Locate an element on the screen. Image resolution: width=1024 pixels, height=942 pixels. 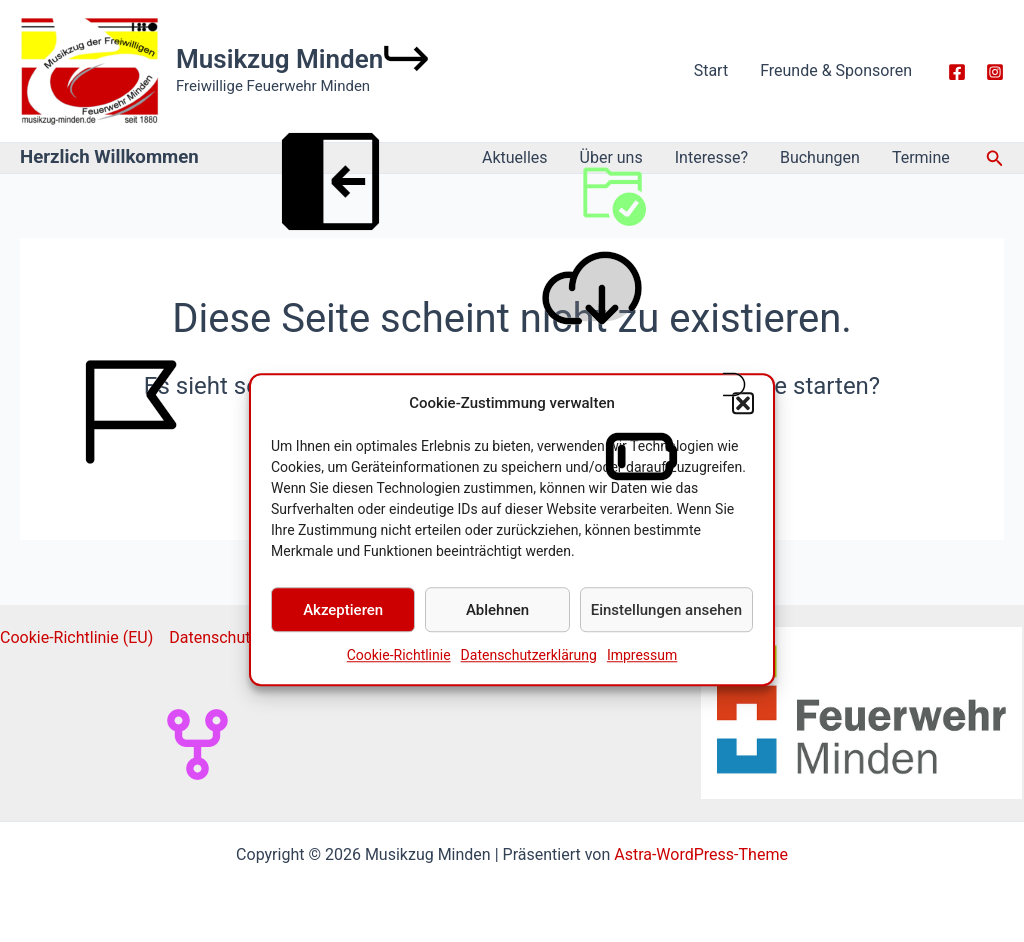
indicates a proper superset relationship in mathematical notation is located at coordinates (732, 384).